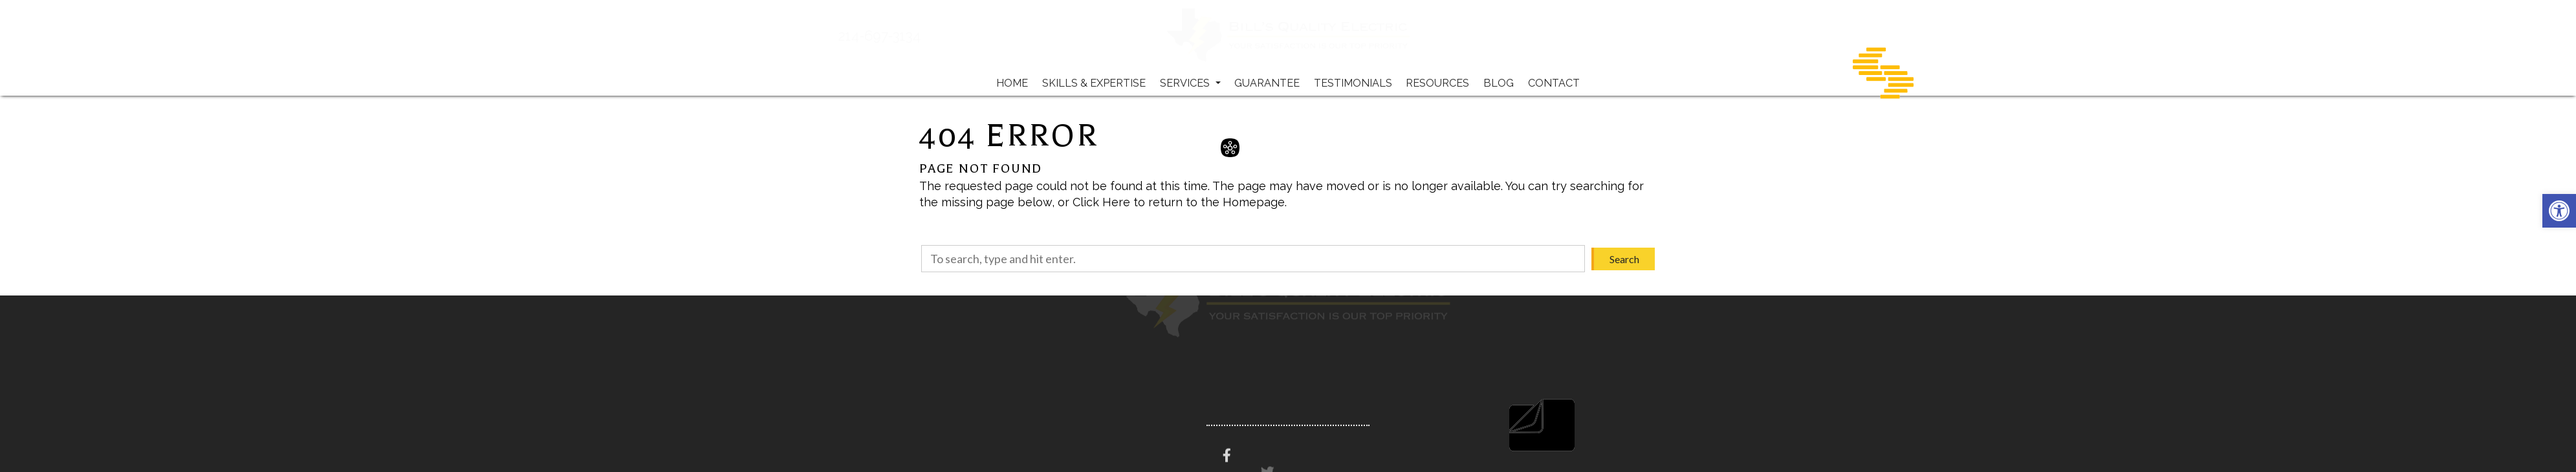 This screenshot has height=472, width=2576. I want to click on Contentstack logo, so click(1883, 73).